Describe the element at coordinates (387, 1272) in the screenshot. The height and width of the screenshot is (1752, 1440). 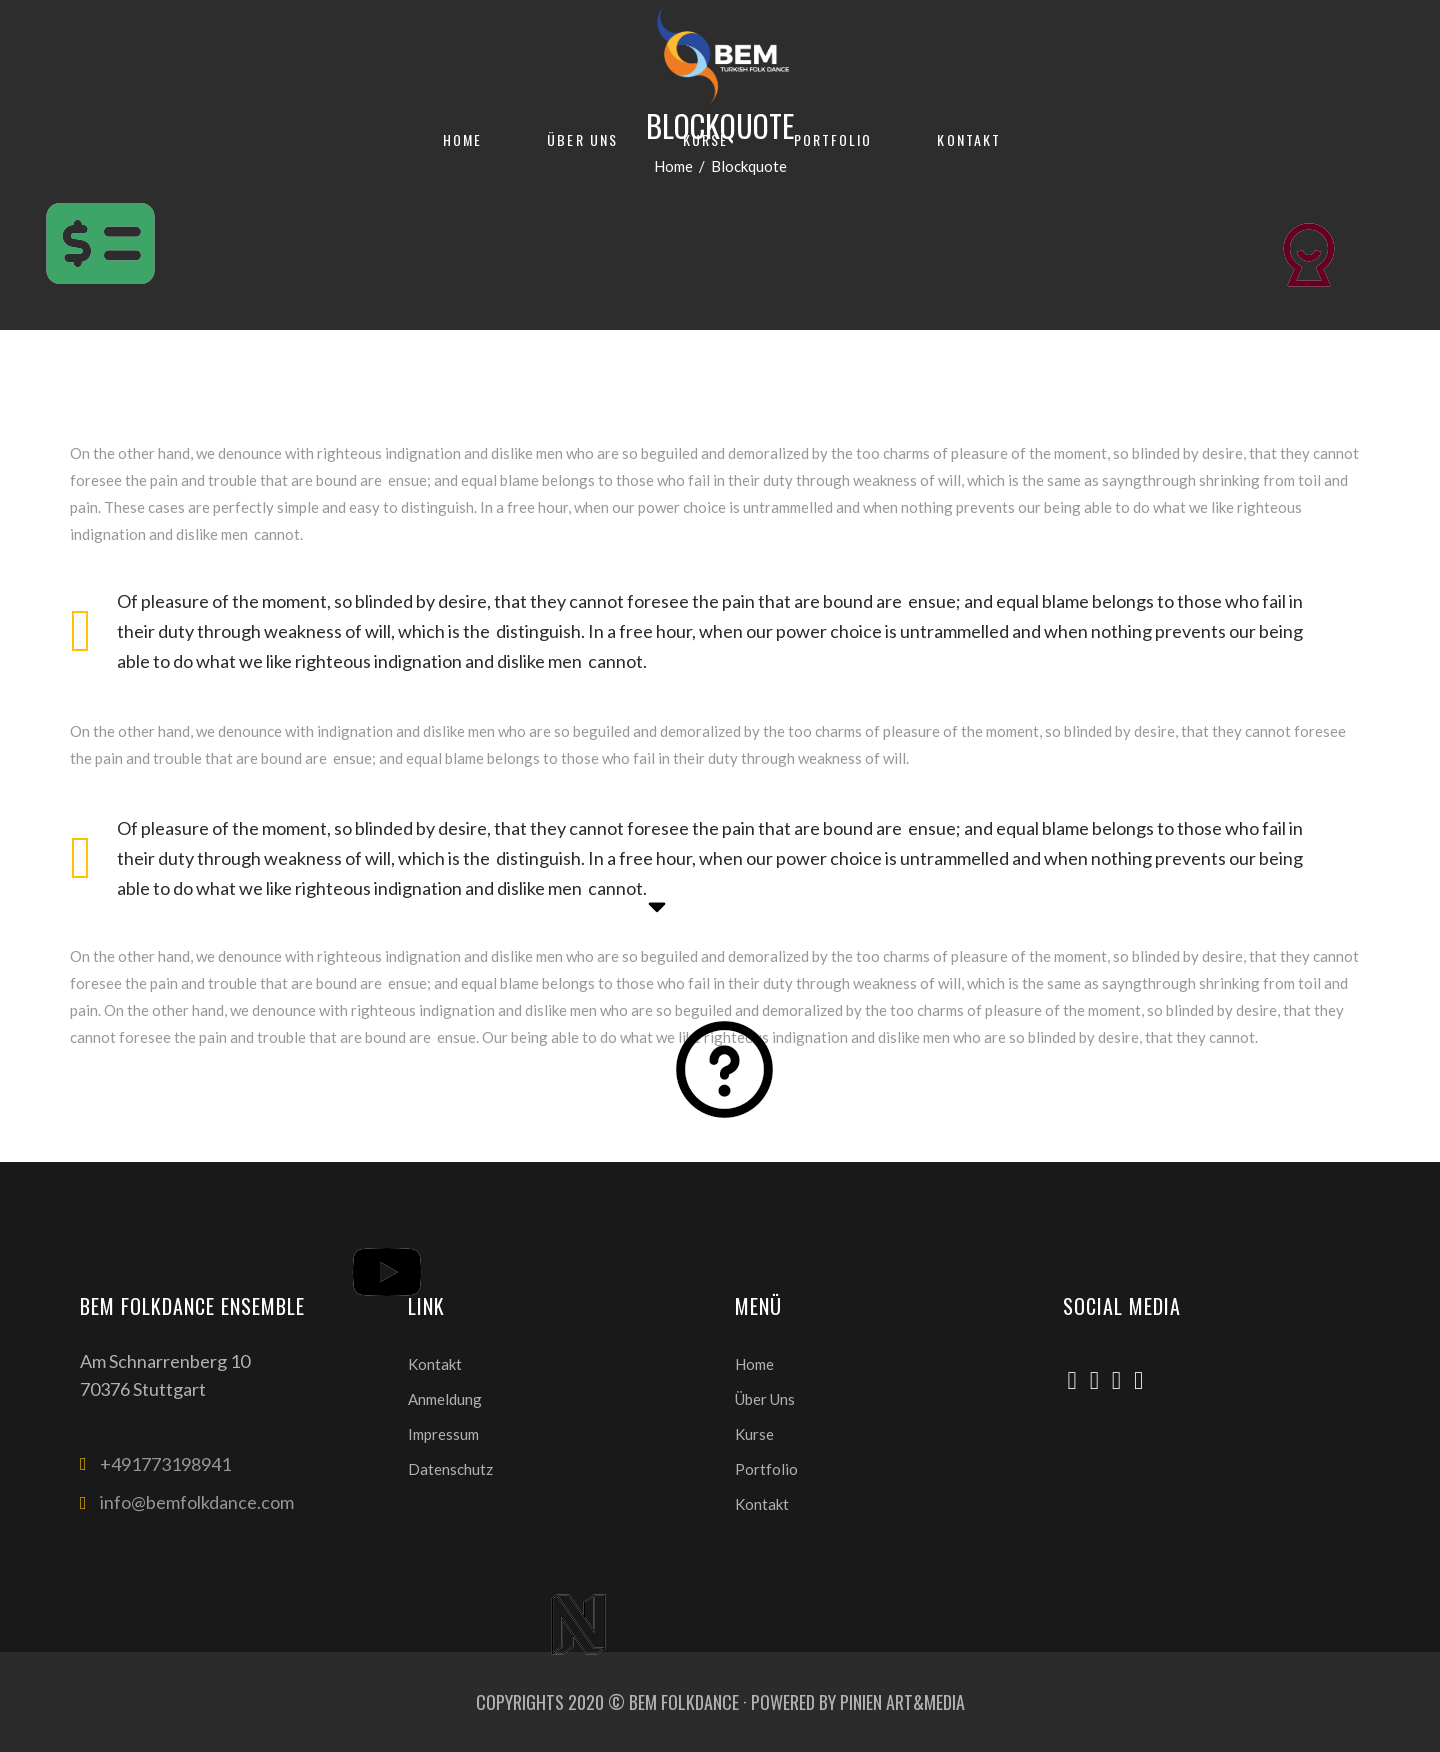
I see `open YouTube app` at that location.